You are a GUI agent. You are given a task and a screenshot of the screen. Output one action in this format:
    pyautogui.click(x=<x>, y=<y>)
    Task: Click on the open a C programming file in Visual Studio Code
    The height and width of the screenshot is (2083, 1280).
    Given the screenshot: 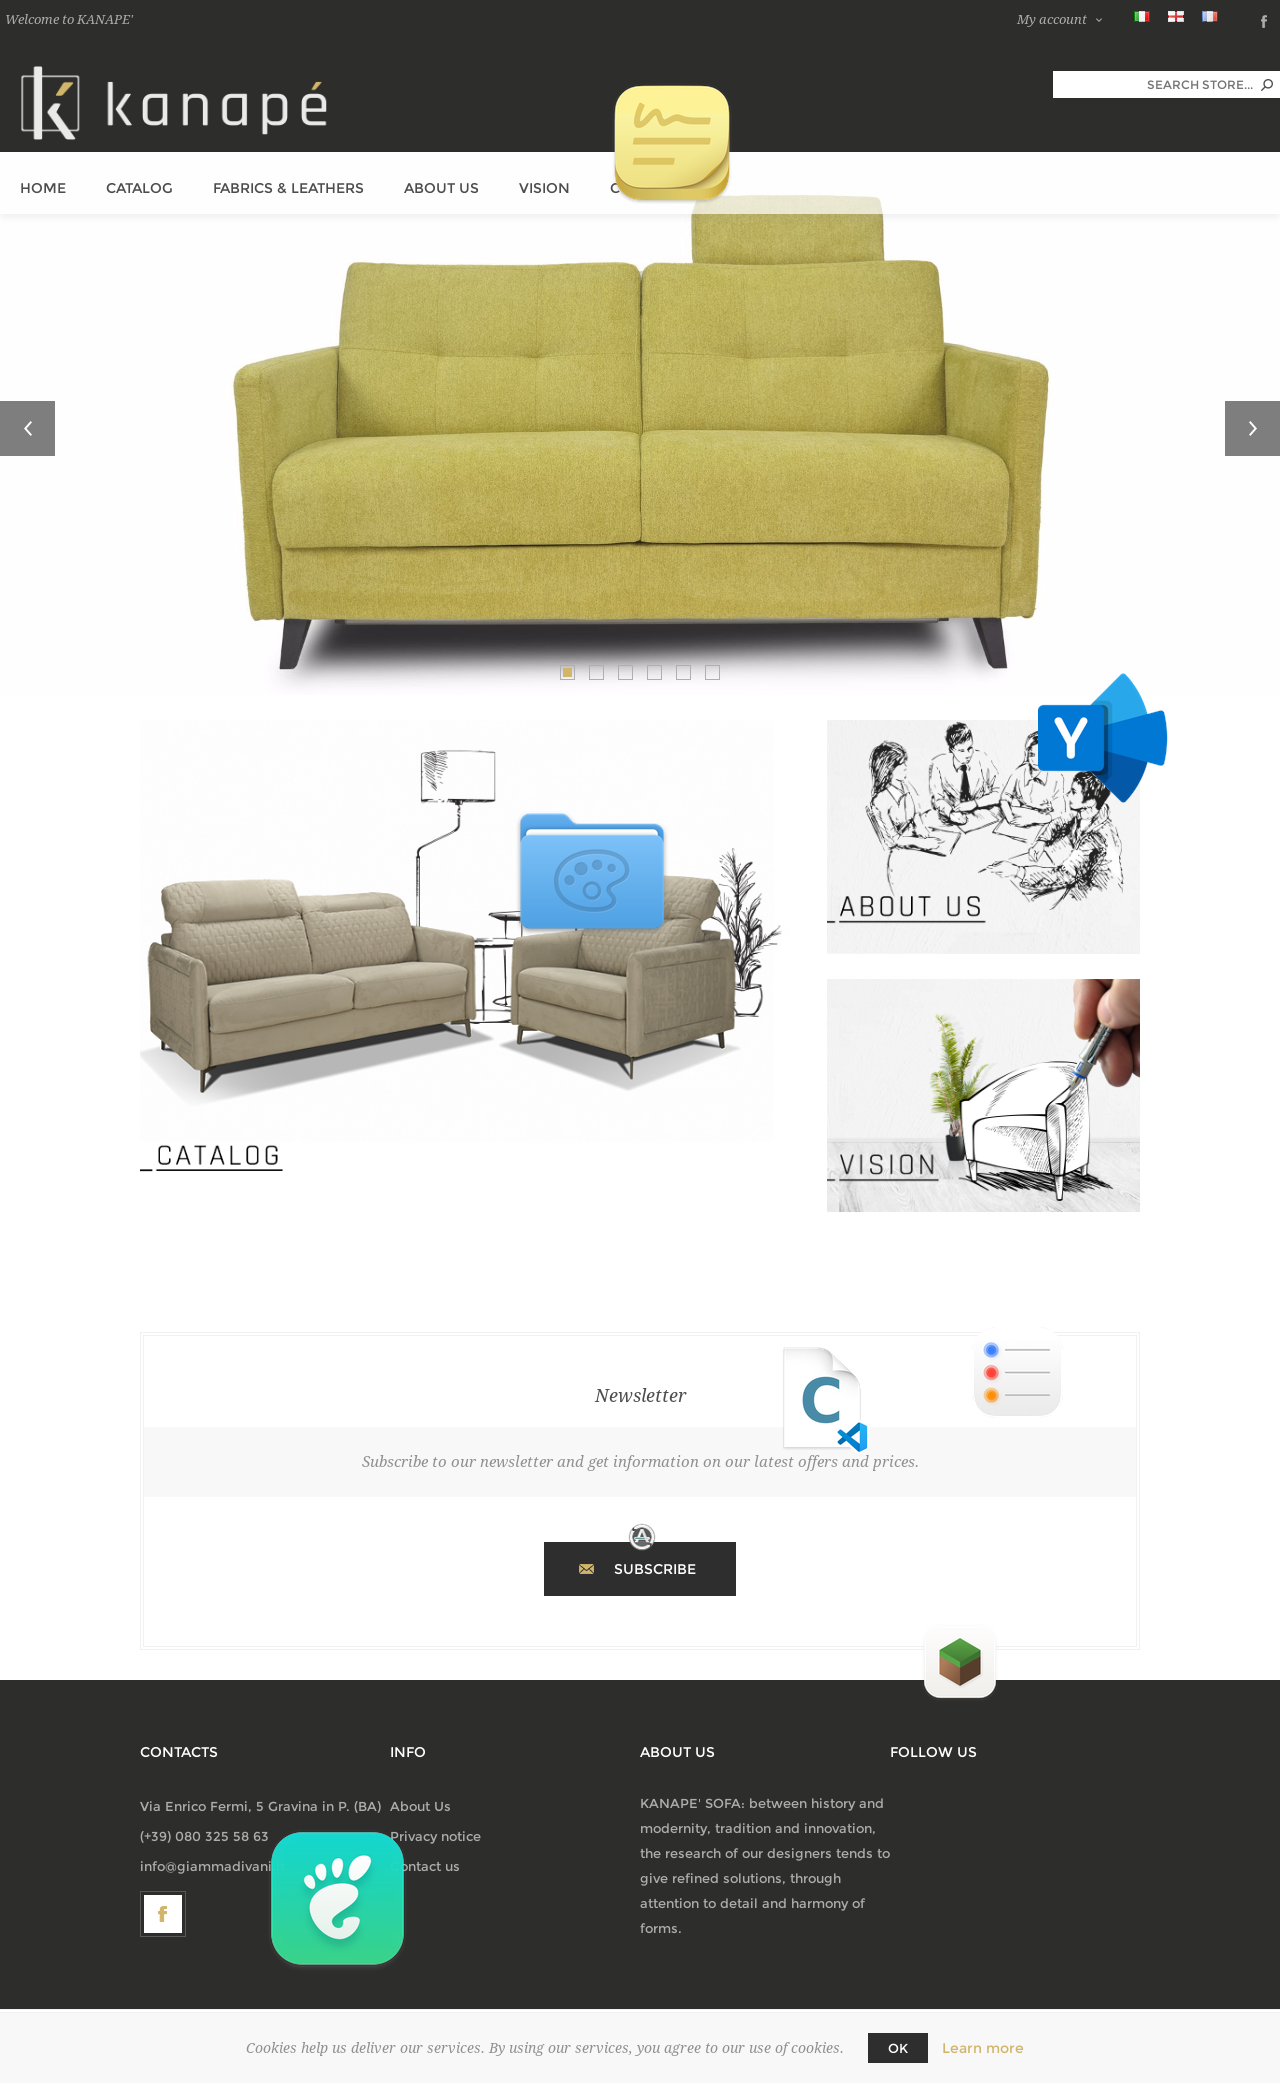 What is the action you would take?
    pyautogui.click(x=822, y=1400)
    